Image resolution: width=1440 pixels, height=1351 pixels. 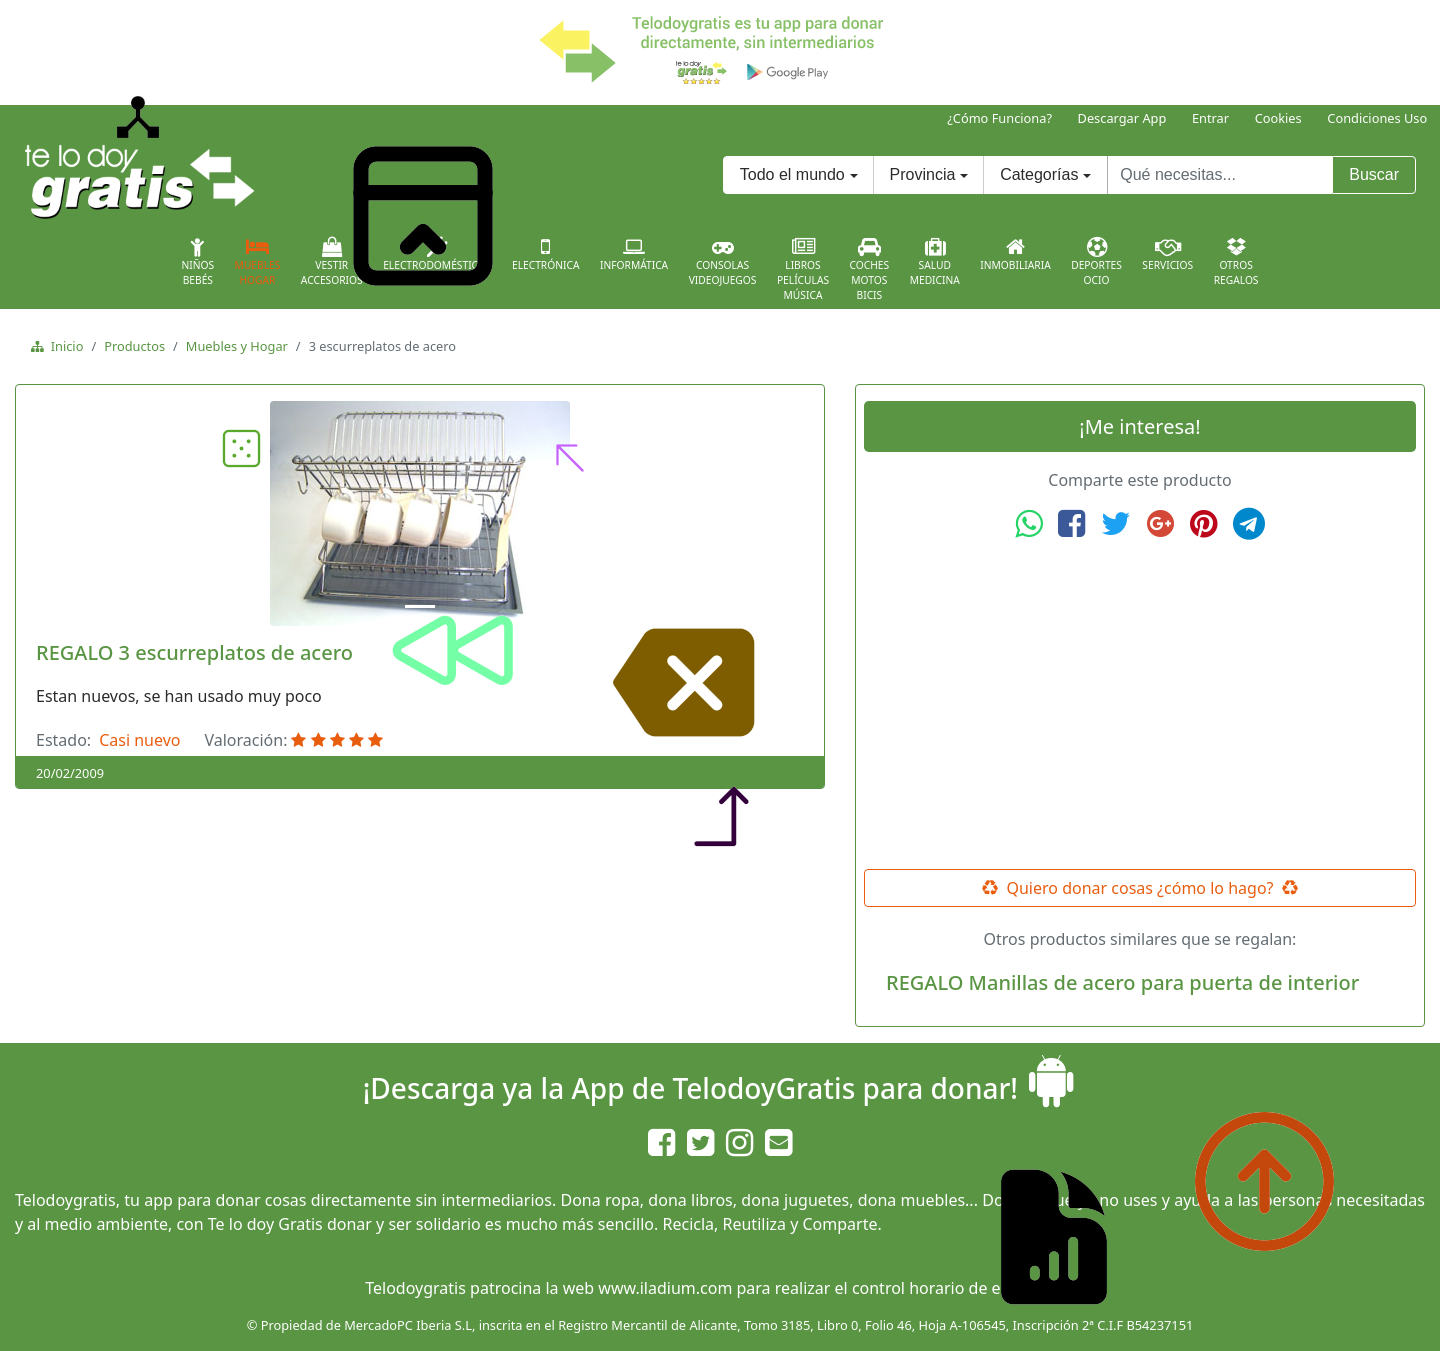 What do you see at coordinates (570, 458) in the screenshot?
I see `navigate back to previous screen` at bounding box center [570, 458].